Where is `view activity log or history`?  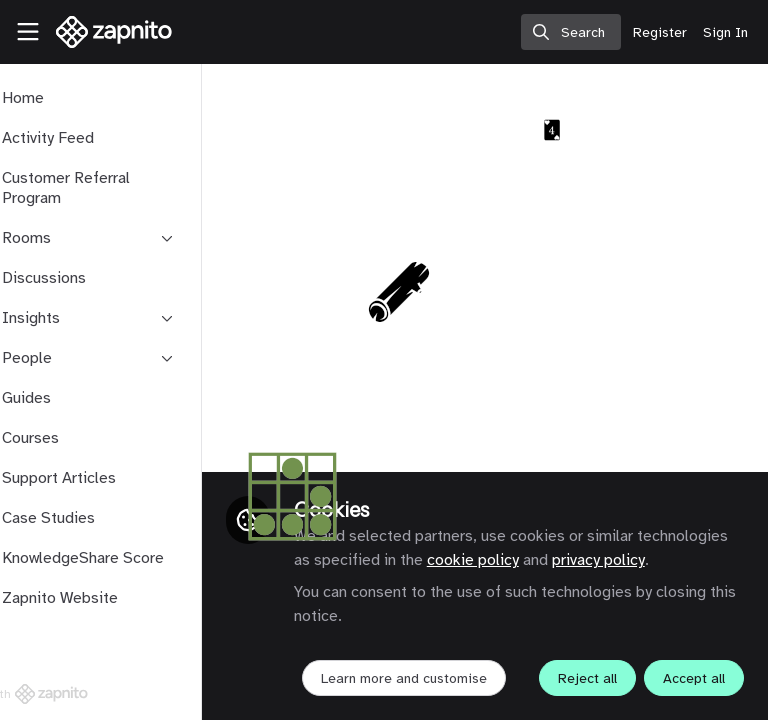
view activity log or history is located at coordinates (399, 292).